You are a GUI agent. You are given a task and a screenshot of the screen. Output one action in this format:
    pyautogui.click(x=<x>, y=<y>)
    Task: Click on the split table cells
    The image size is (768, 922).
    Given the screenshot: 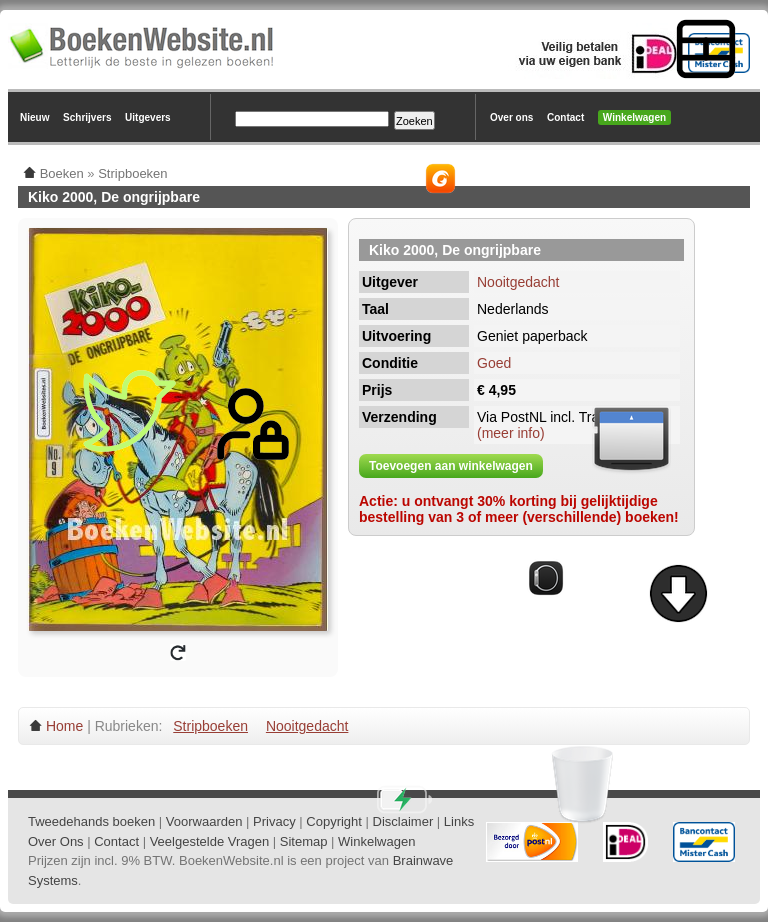 What is the action you would take?
    pyautogui.click(x=706, y=49)
    